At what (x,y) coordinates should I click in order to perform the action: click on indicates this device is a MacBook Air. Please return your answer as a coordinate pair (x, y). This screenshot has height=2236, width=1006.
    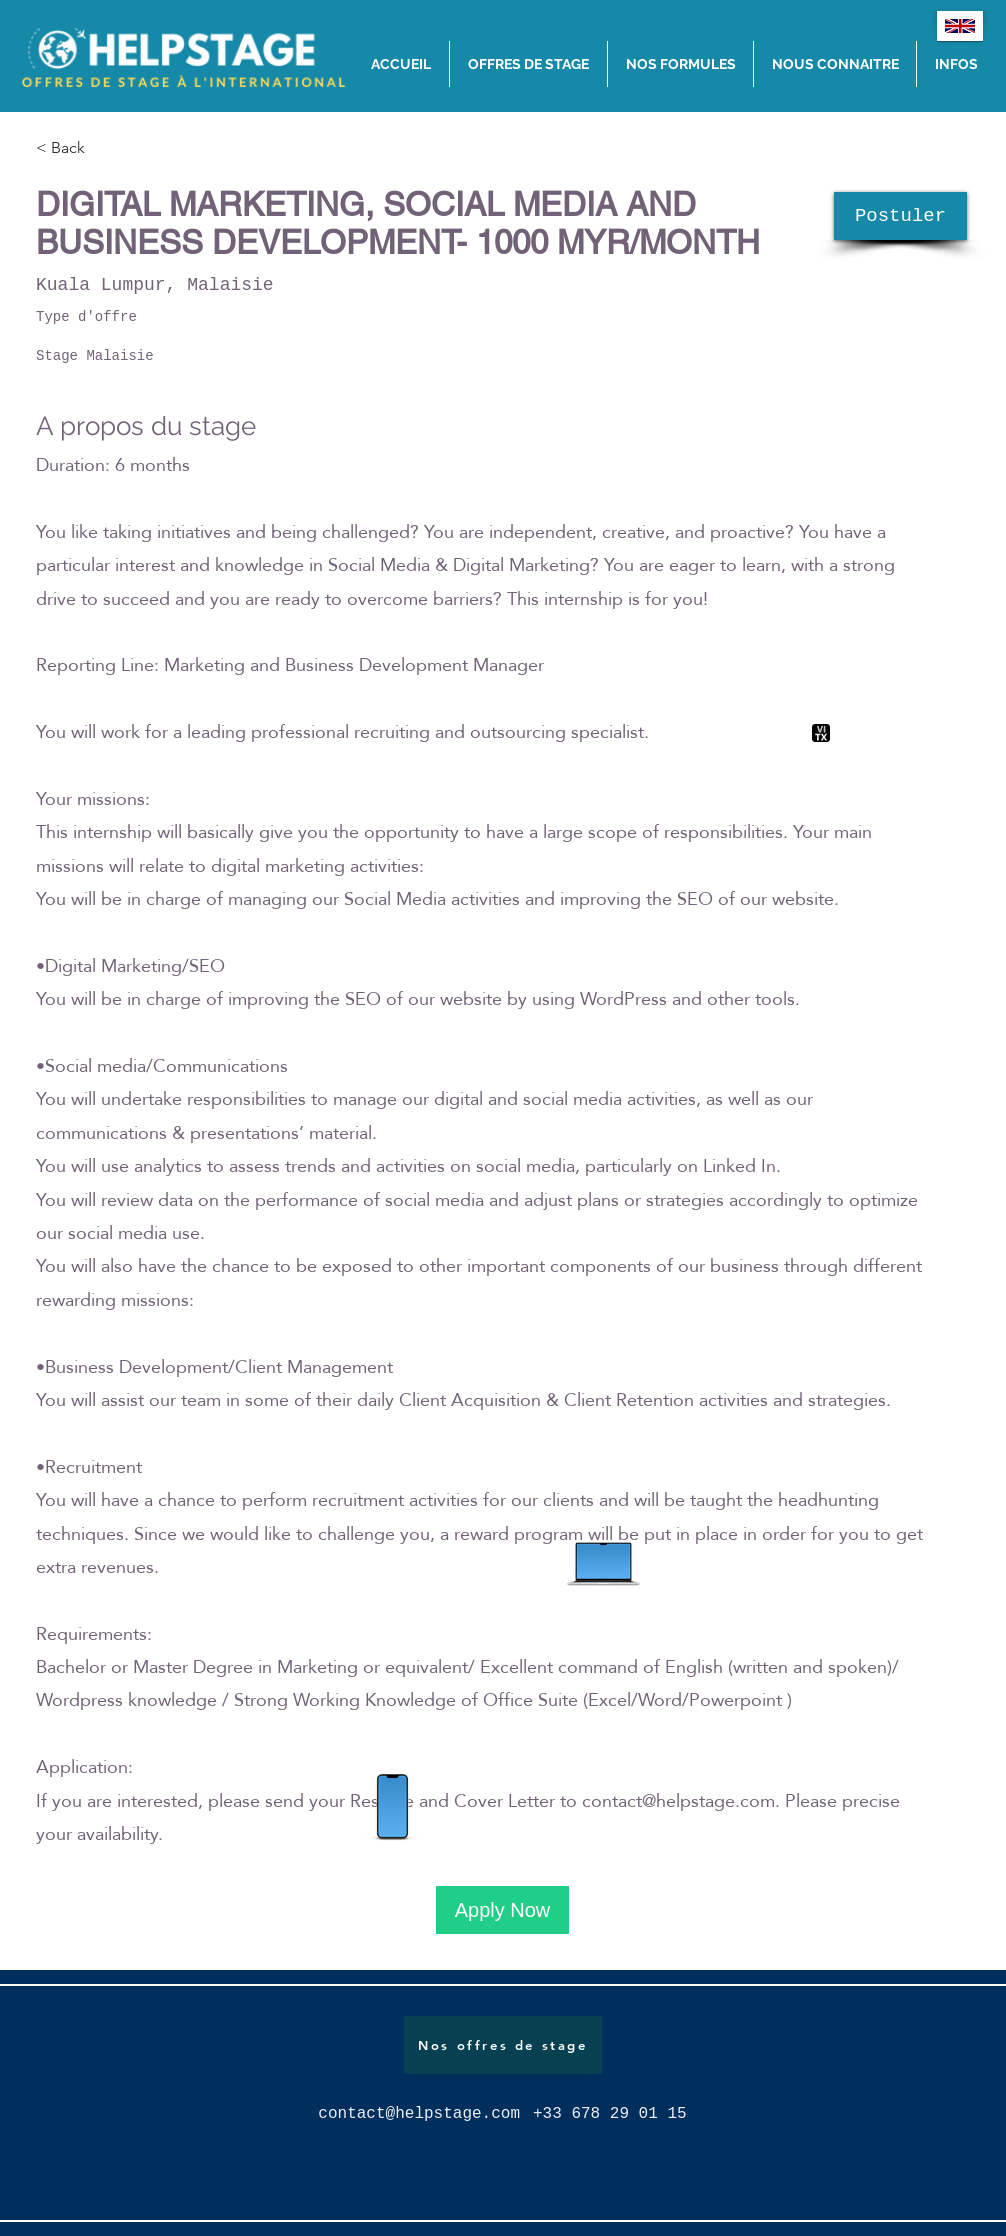
    Looking at the image, I should click on (603, 1557).